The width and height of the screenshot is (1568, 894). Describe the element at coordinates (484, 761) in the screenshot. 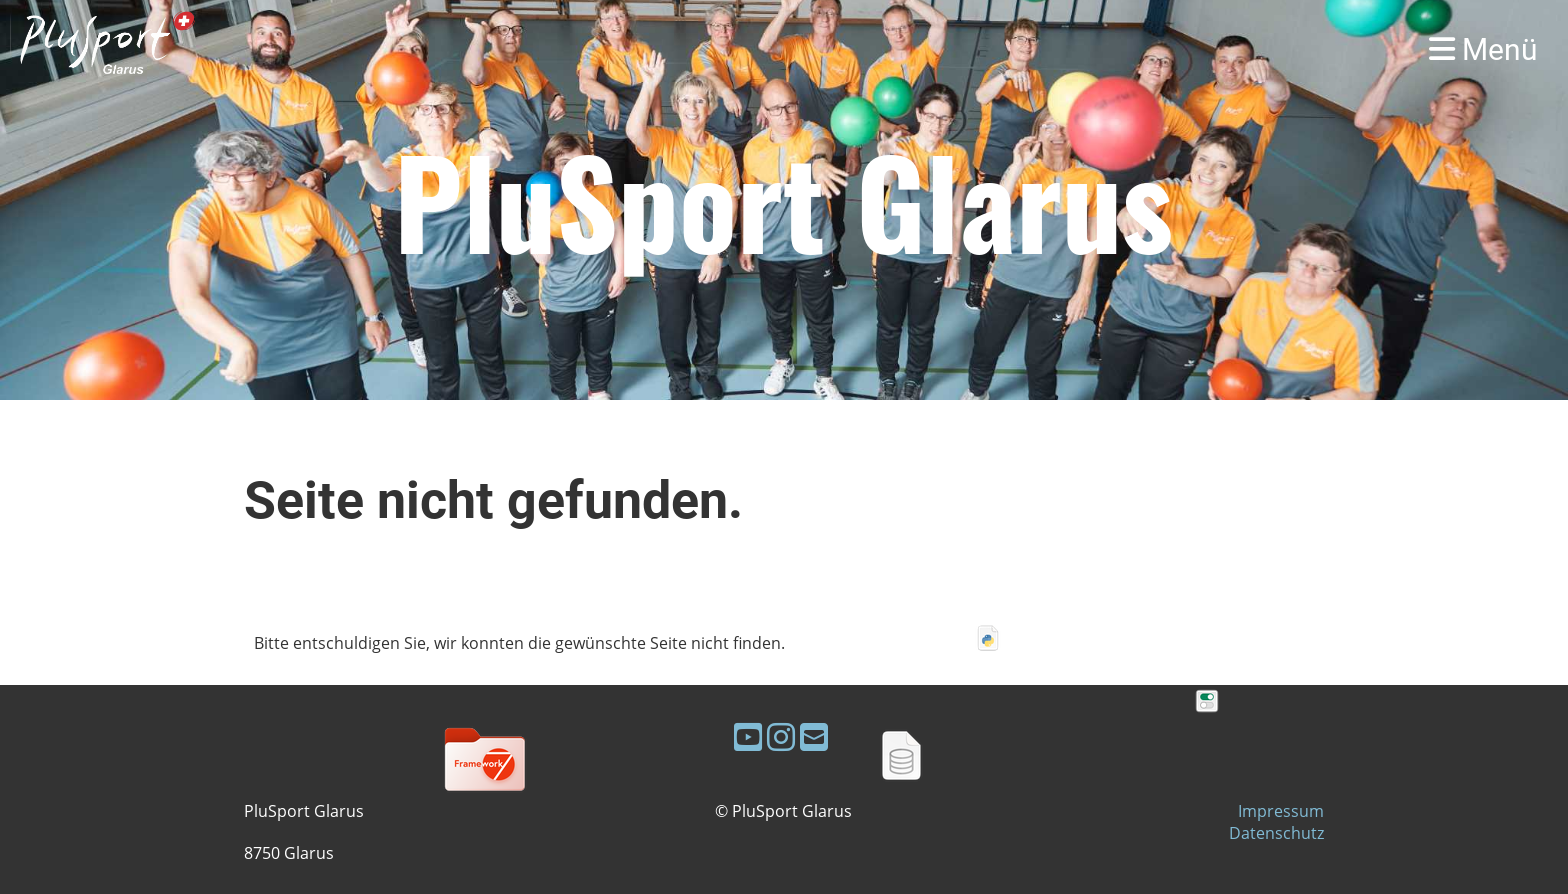

I see `open framework7 project folder` at that location.